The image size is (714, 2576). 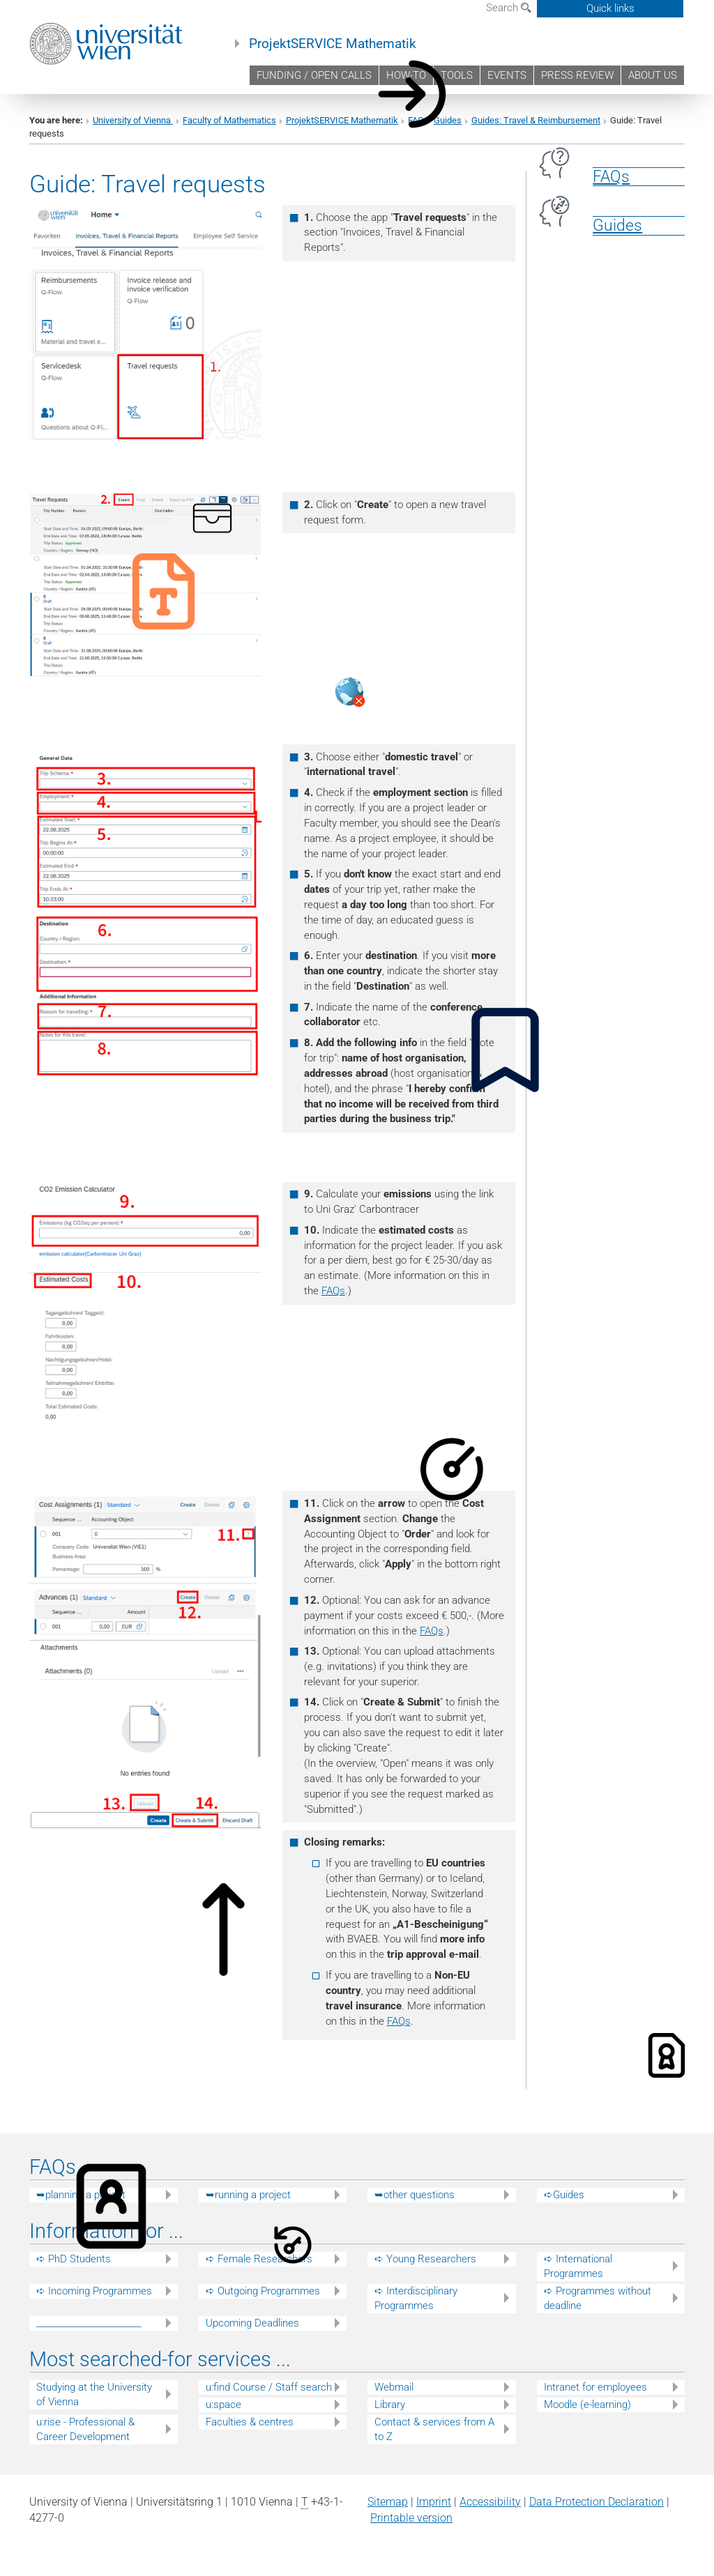 I want to click on move item up in a list, so click(x=223, y=1929).